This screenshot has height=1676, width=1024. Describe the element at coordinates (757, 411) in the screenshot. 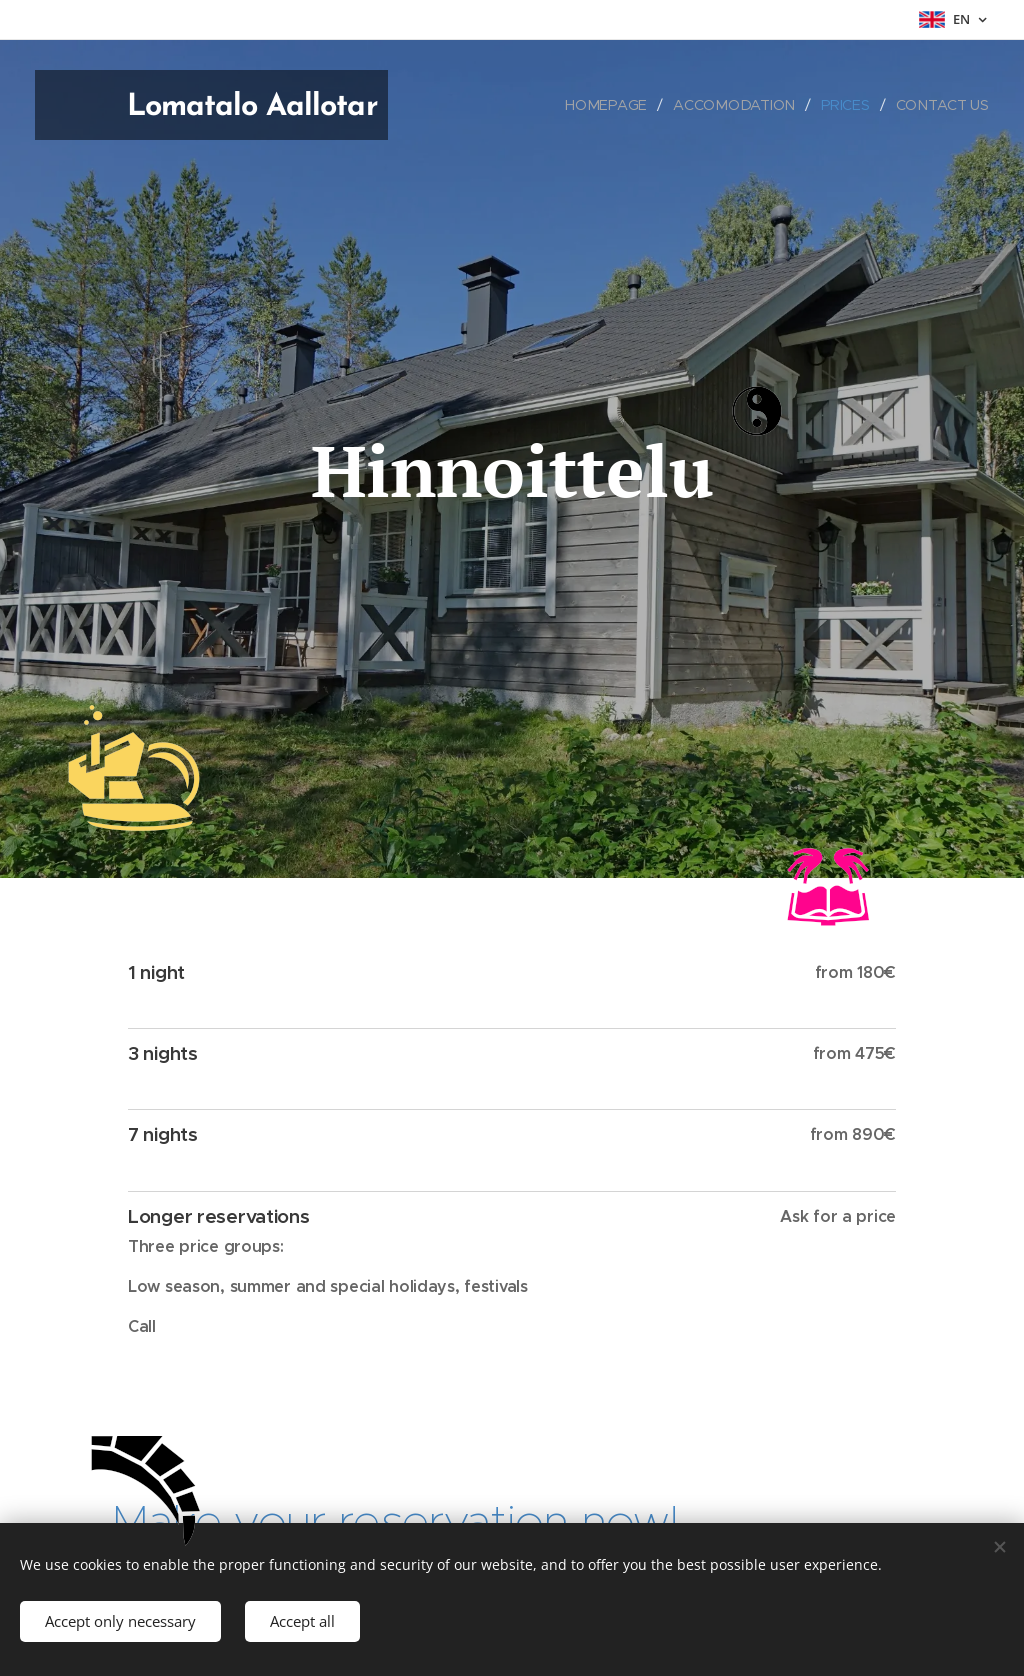

I see `toggle balance or harmony settings` at that location.